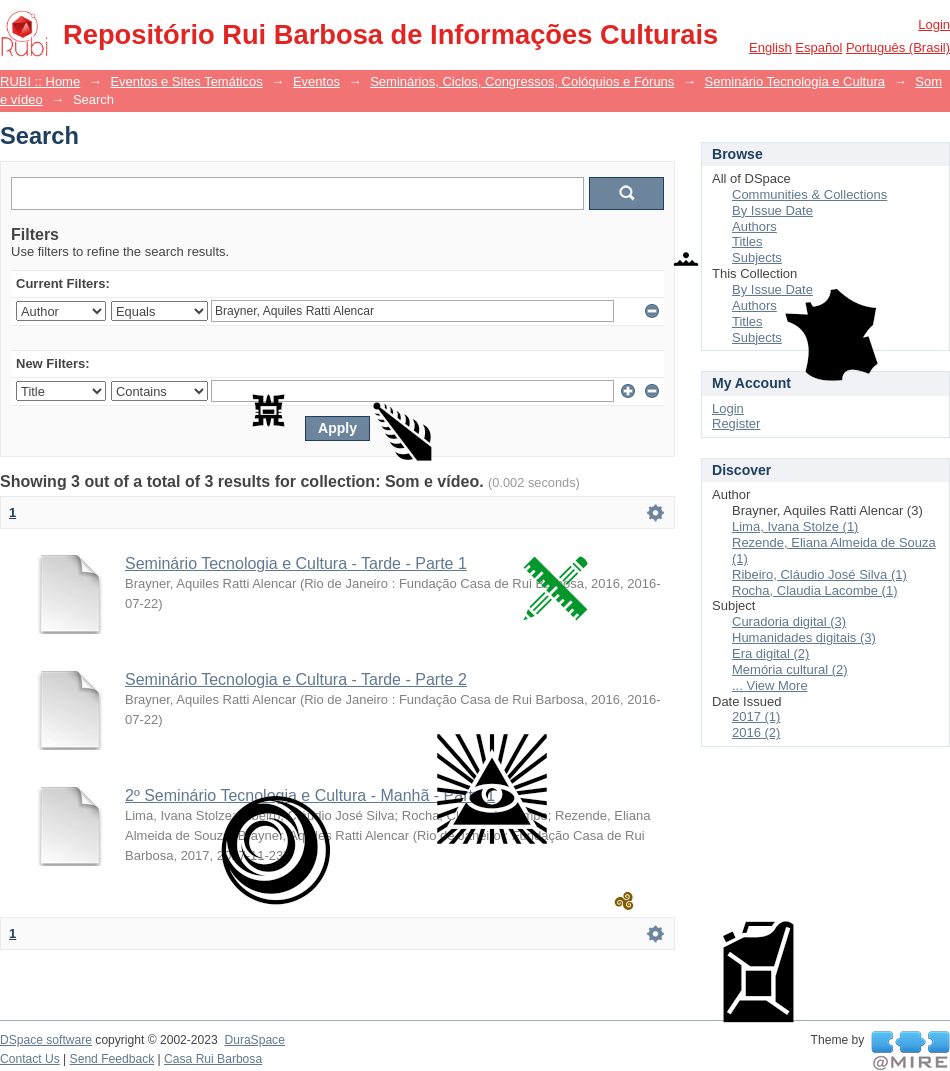 The height and width of the screenshot is (1071, 950). I want to click on indicates loading or processing state, so click(277, 850).